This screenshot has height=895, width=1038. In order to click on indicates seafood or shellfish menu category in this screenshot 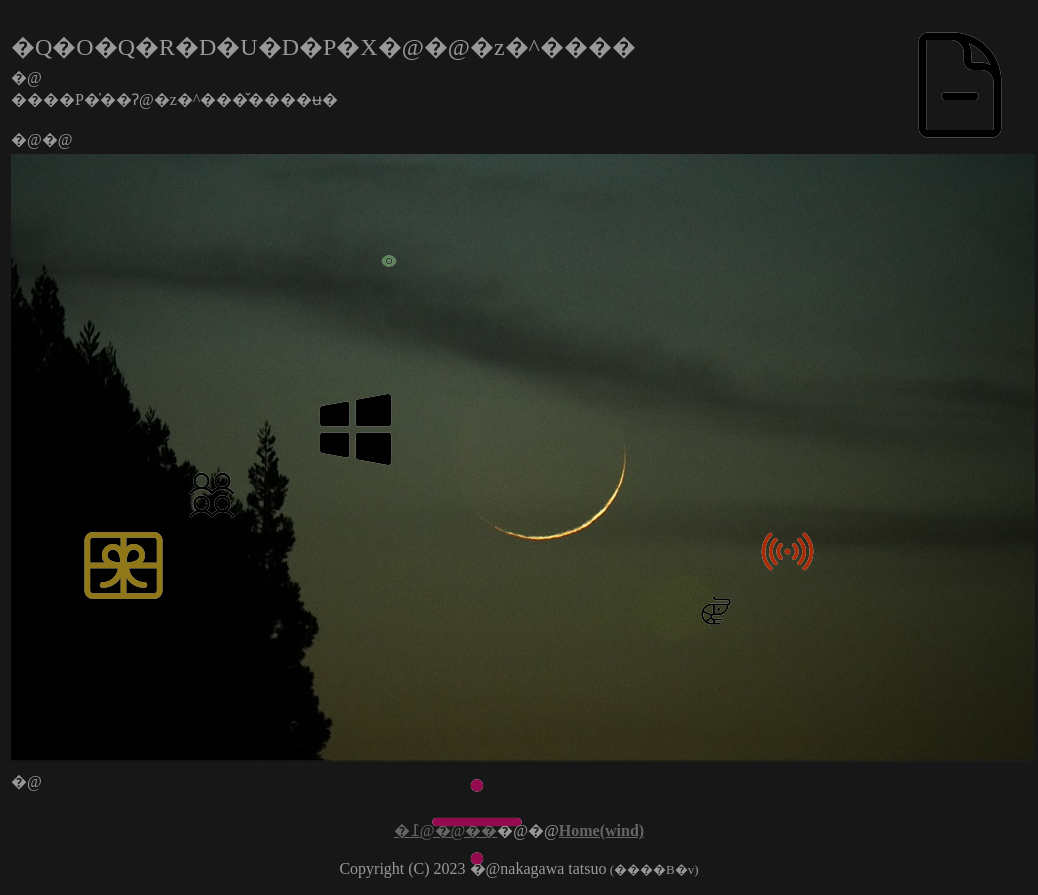, I will do `click(716, 611)`.